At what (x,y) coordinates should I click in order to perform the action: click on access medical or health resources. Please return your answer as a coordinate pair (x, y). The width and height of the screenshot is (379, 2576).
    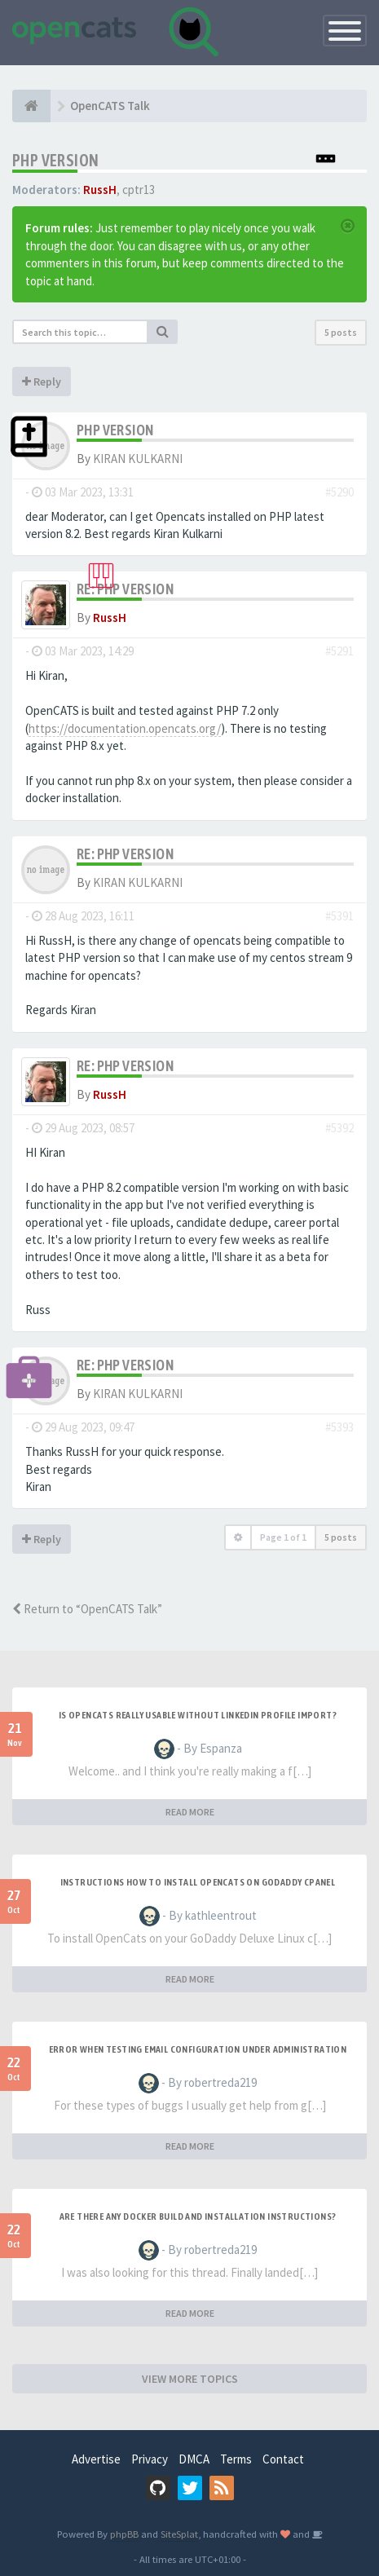
    Looking at the image, I should click on (29, 1378).